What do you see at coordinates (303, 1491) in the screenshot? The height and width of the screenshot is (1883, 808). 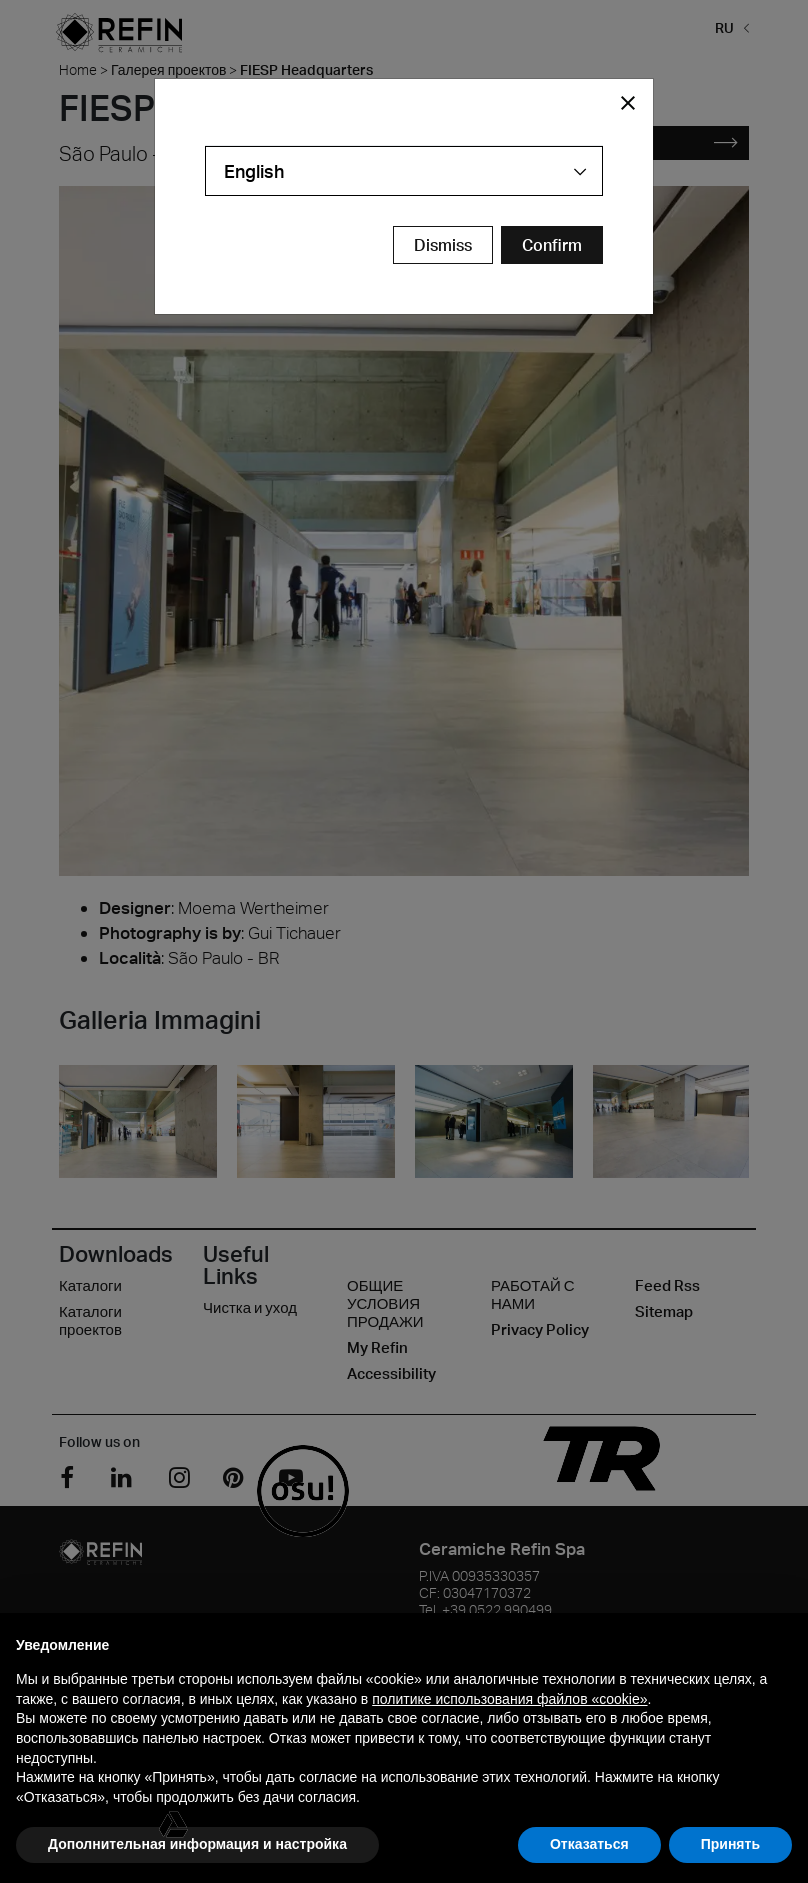 I see `open osu! rhythm game` at bounding box center [303, 1491].